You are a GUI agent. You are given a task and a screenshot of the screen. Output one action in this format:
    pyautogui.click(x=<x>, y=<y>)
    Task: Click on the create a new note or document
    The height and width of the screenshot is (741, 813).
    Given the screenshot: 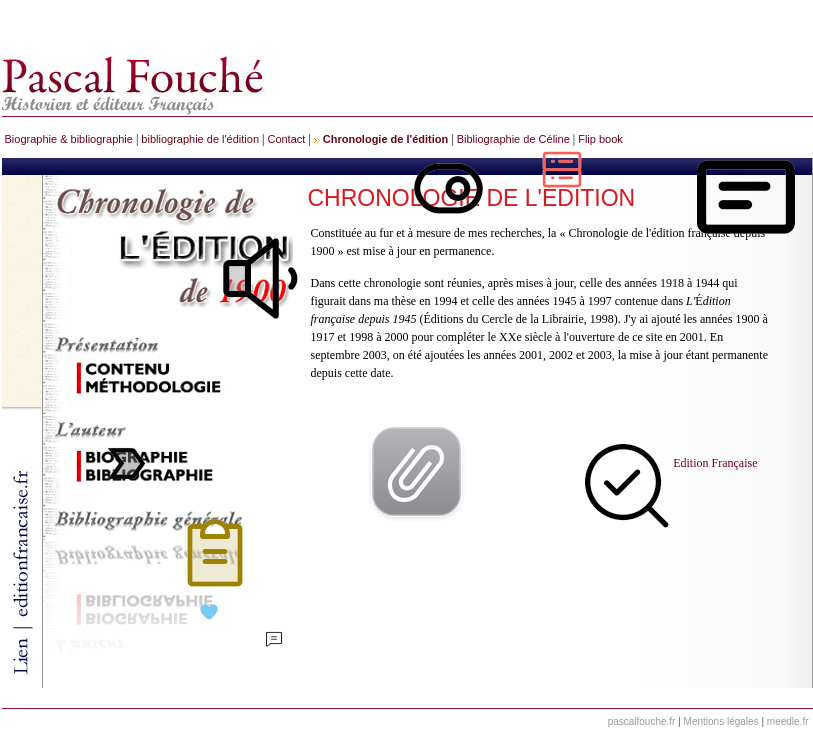 What is the action you would take?
    pyautogui.click(x=746, y=197)
    